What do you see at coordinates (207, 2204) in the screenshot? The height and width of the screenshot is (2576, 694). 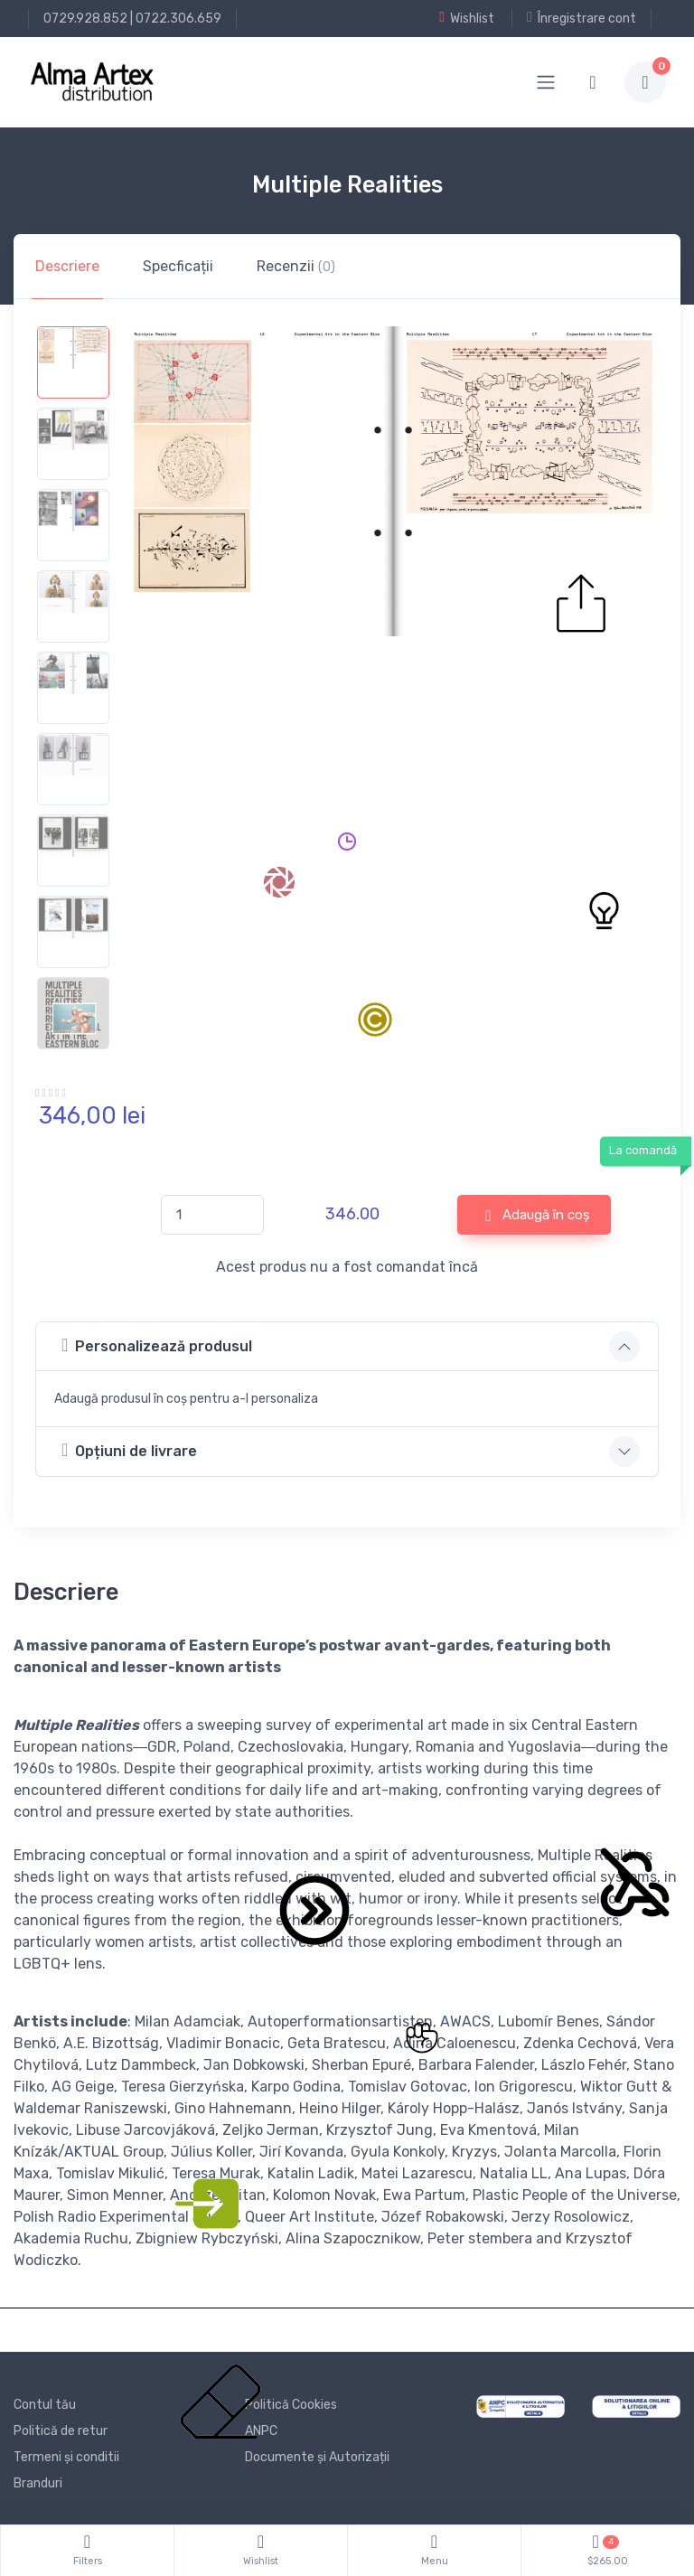 I see `log in or sign in to your account` at bounding box center [207, 2204].